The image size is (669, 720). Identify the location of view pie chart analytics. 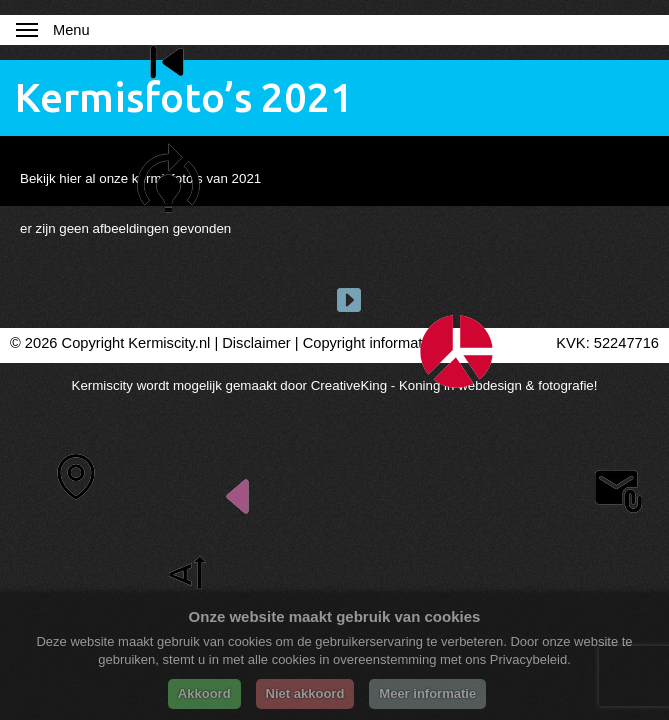
(456, 351).